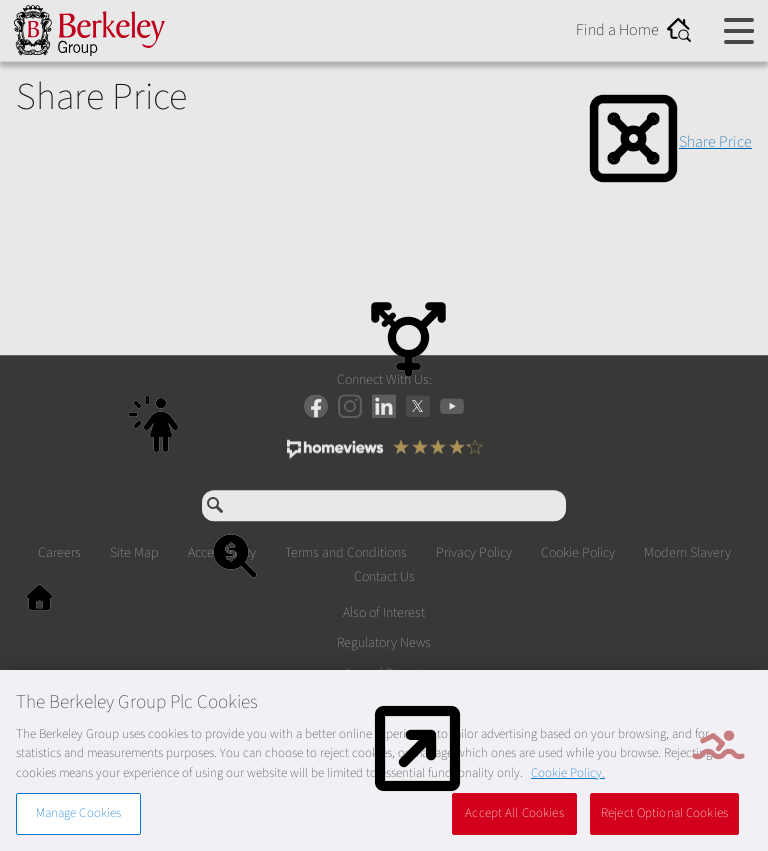  What do you see at coordinates (235, 556) in the screenshot?
I see `search for pricing or cost information` at bounding box center [235, 556].